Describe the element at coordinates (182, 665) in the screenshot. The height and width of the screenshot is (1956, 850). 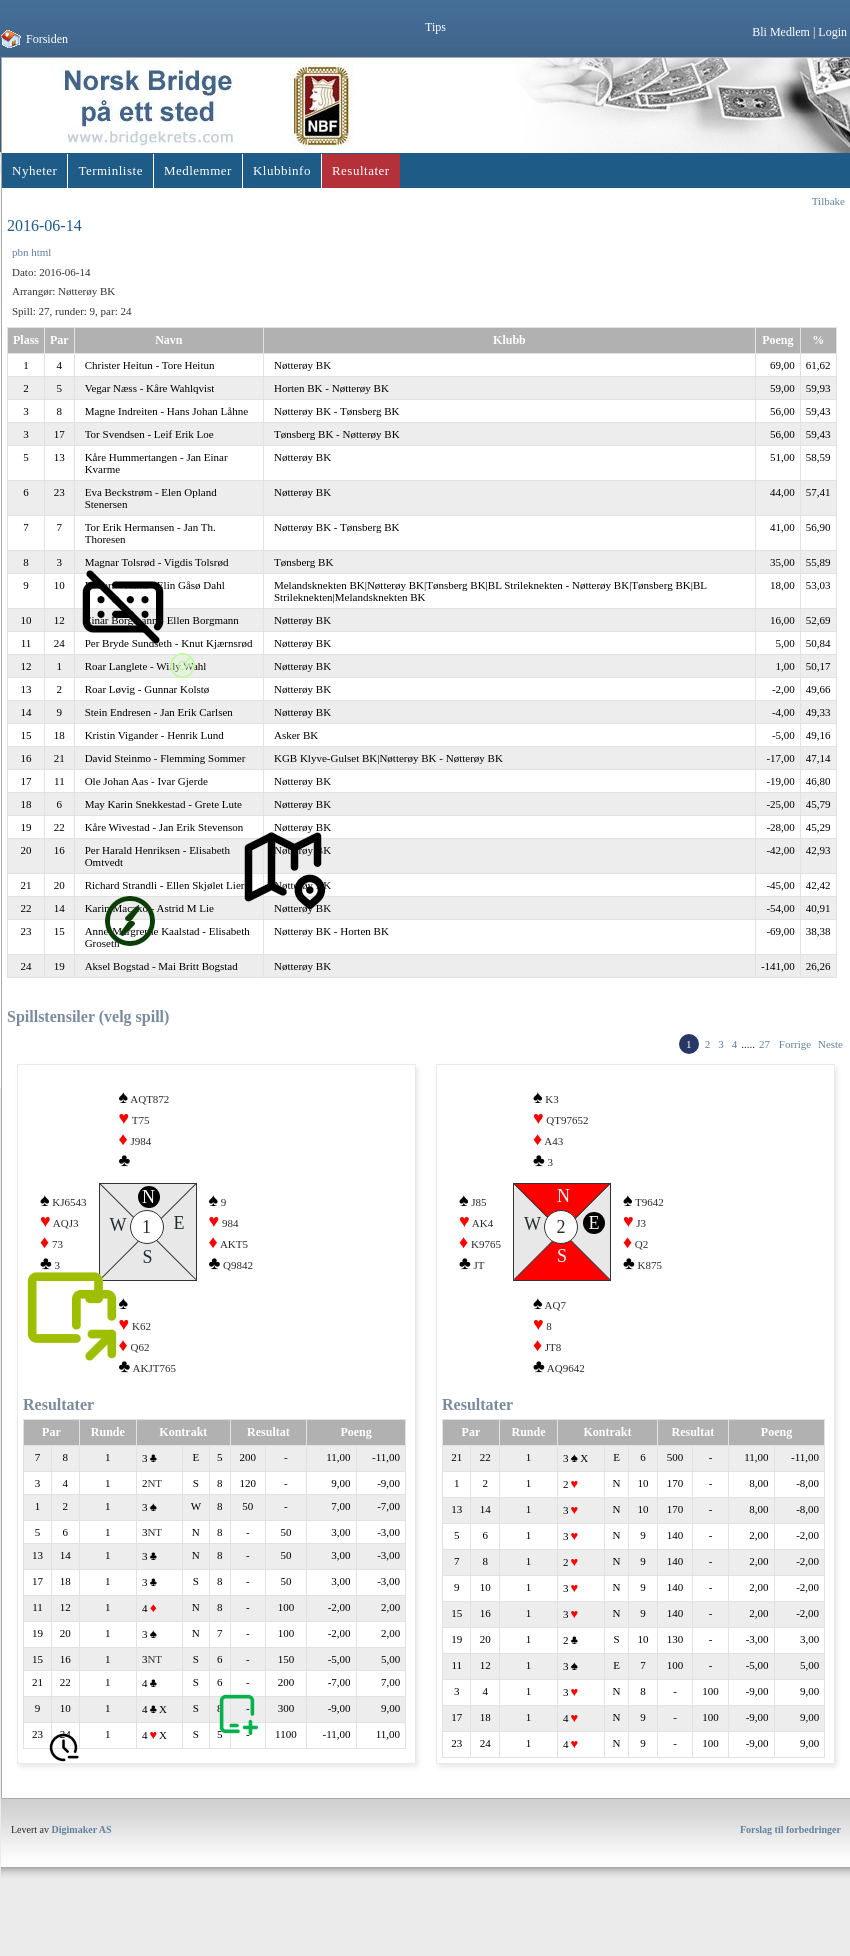
I see `play or access music library` at that location.